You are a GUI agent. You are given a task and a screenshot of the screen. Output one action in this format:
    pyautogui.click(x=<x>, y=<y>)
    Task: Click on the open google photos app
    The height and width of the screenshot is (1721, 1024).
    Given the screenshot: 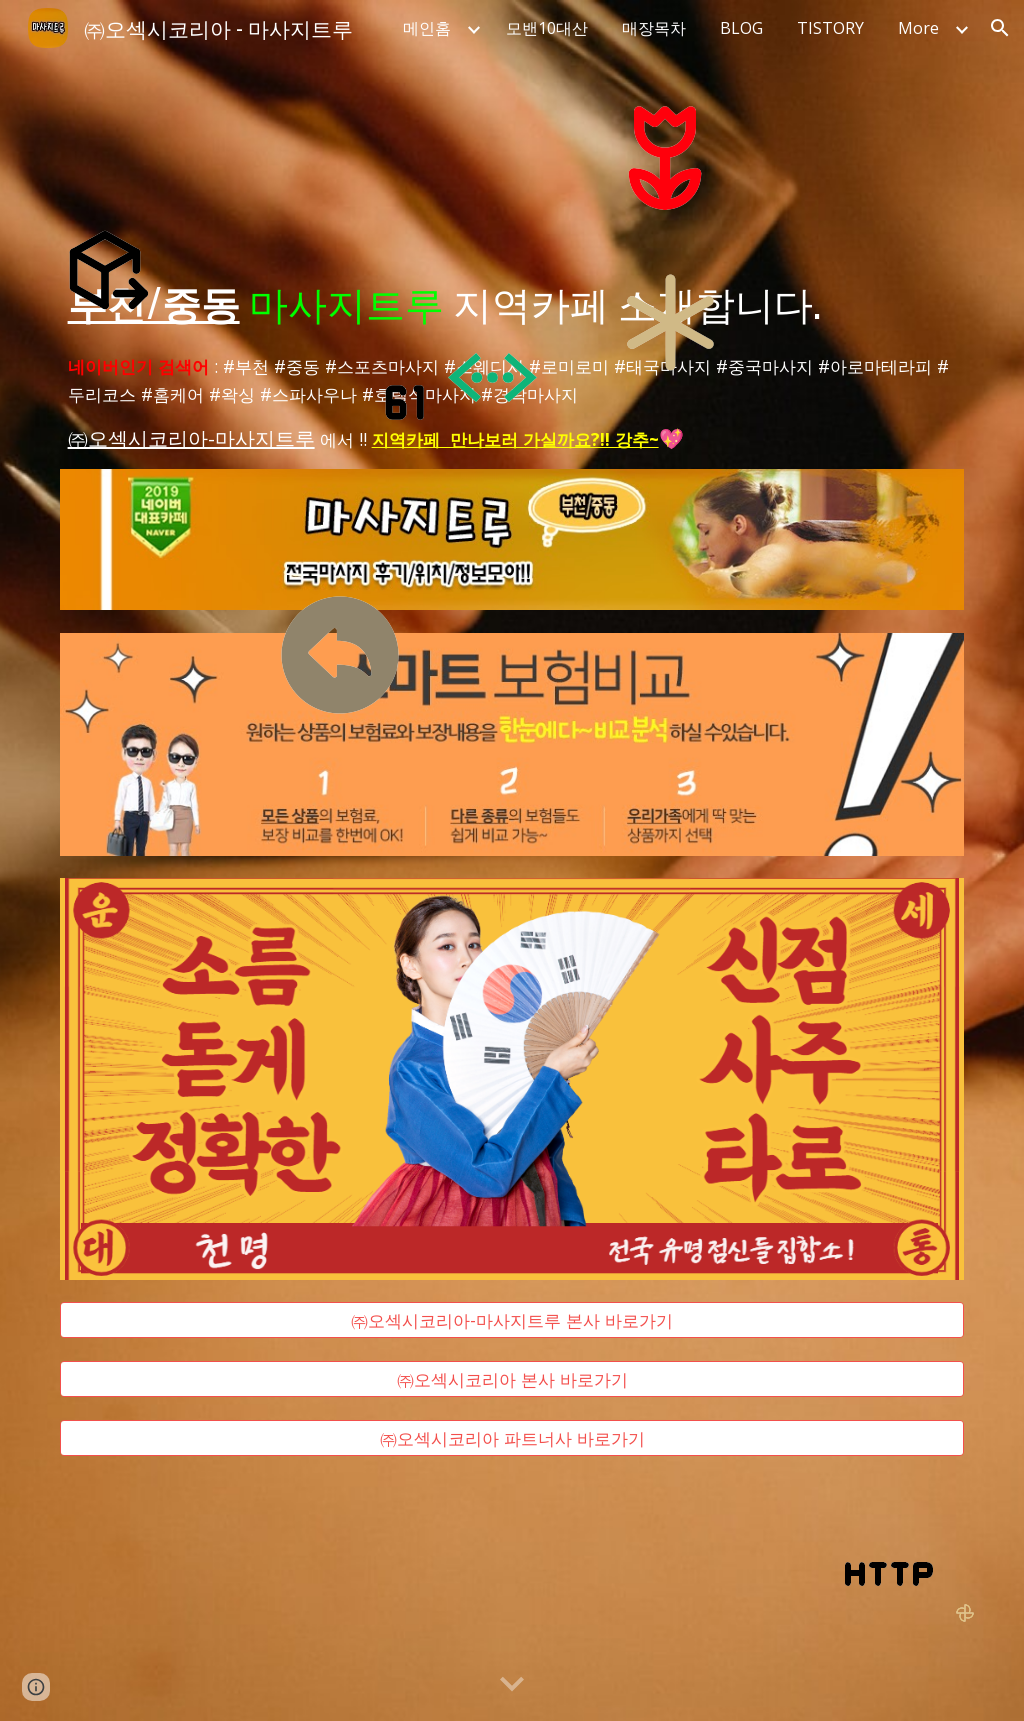 What is the action you would take?
    pyautogui.click(x=965, y=1613)
    